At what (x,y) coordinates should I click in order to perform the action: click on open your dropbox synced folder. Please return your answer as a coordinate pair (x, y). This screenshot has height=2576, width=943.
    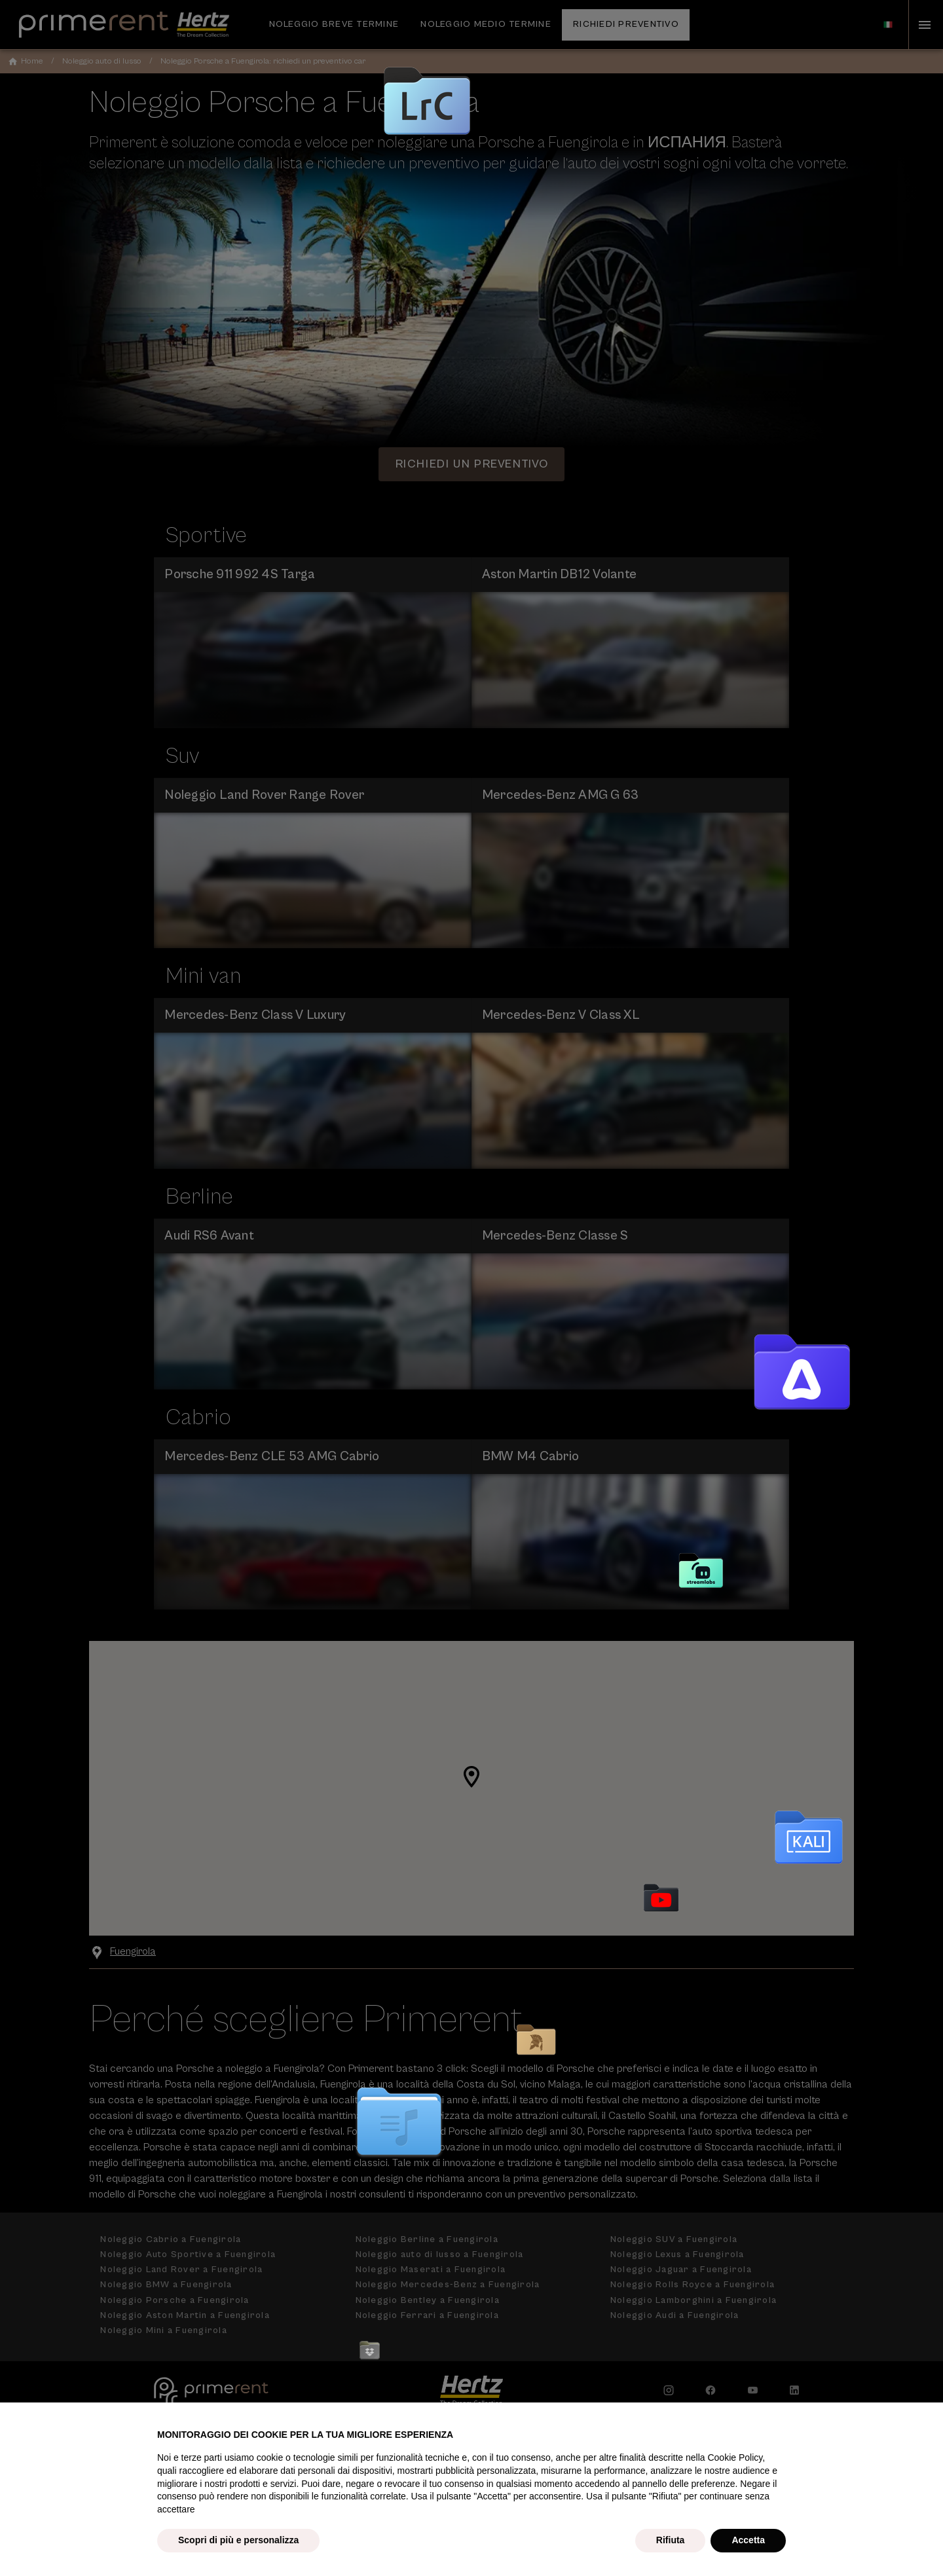
    Looking at the image, I should click on (369, 2349).